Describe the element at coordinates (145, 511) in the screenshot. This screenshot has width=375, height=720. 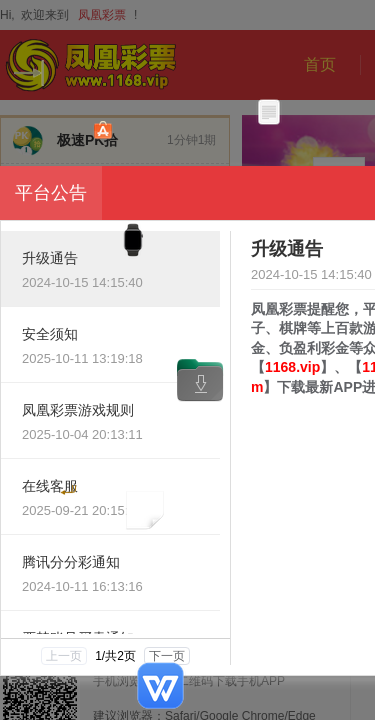
I see `unknown or unrecognized clipping file type` at that location.